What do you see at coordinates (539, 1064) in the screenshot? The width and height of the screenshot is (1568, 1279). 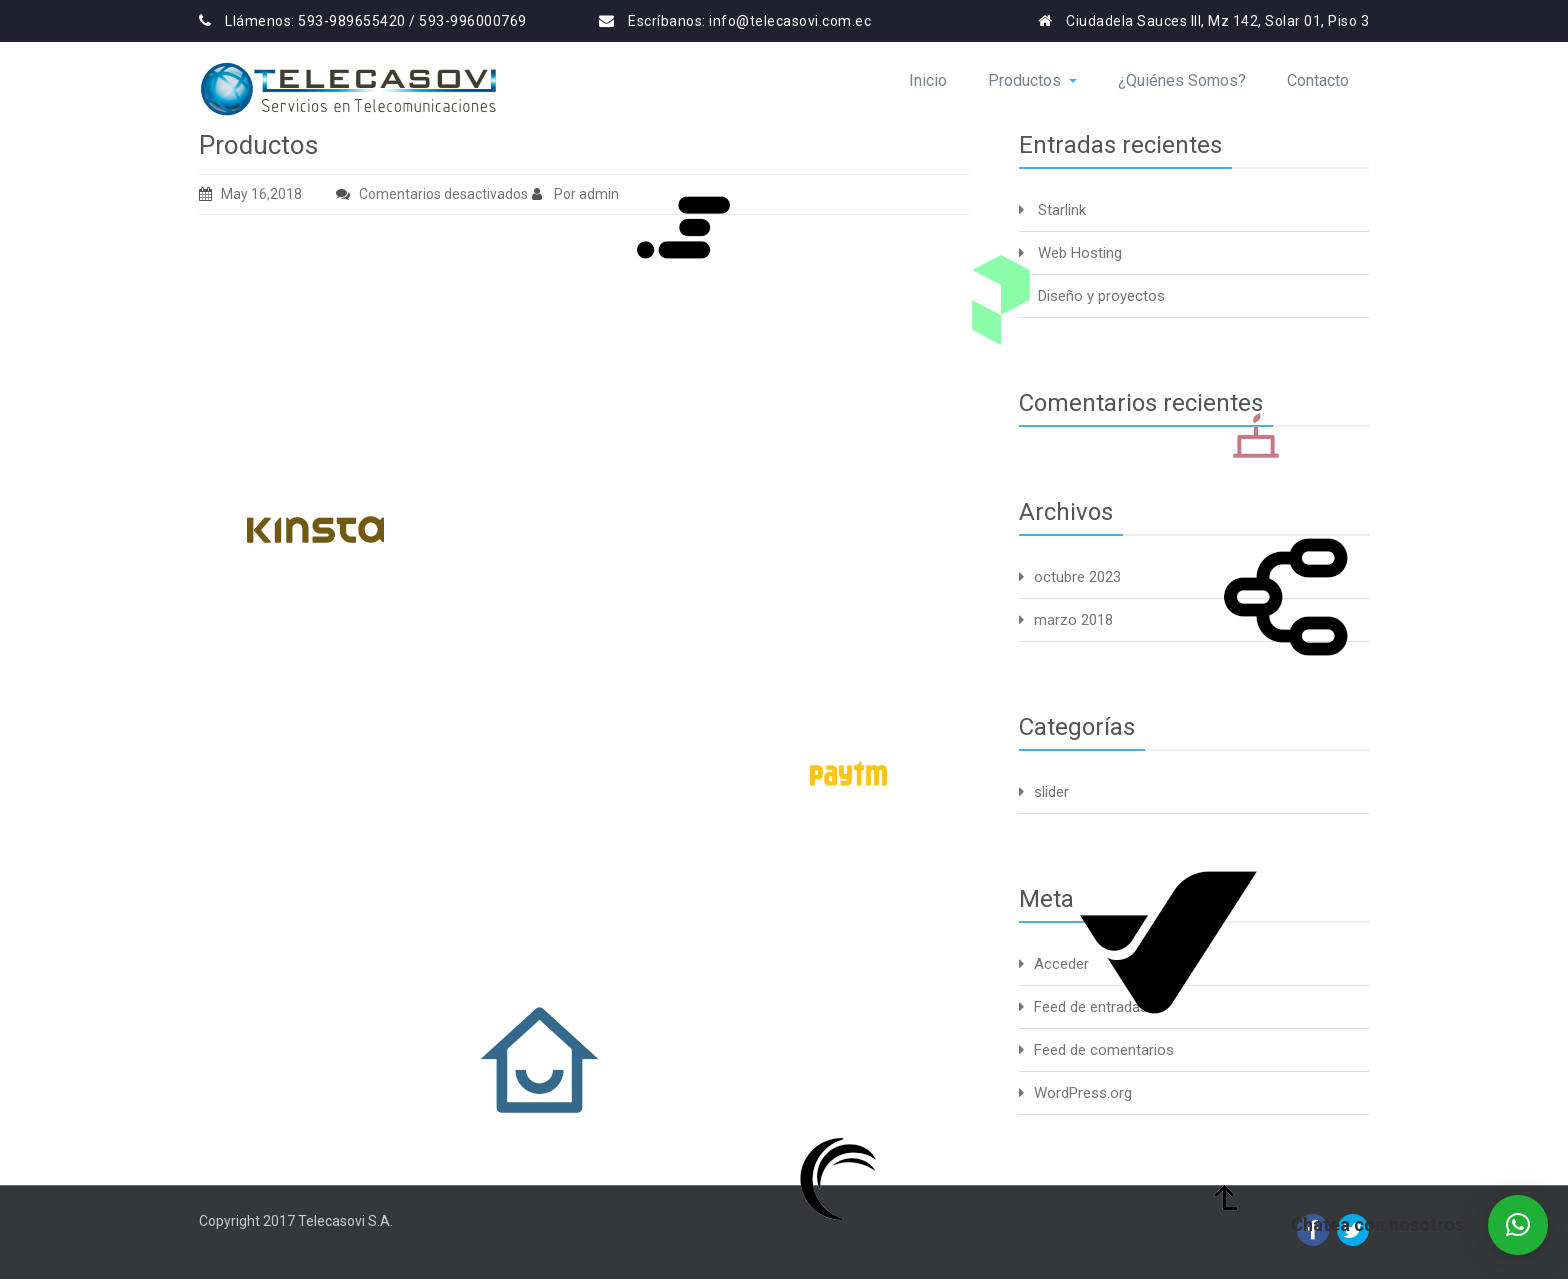 I see `go to home screen` at bounding box center [539, 1064].